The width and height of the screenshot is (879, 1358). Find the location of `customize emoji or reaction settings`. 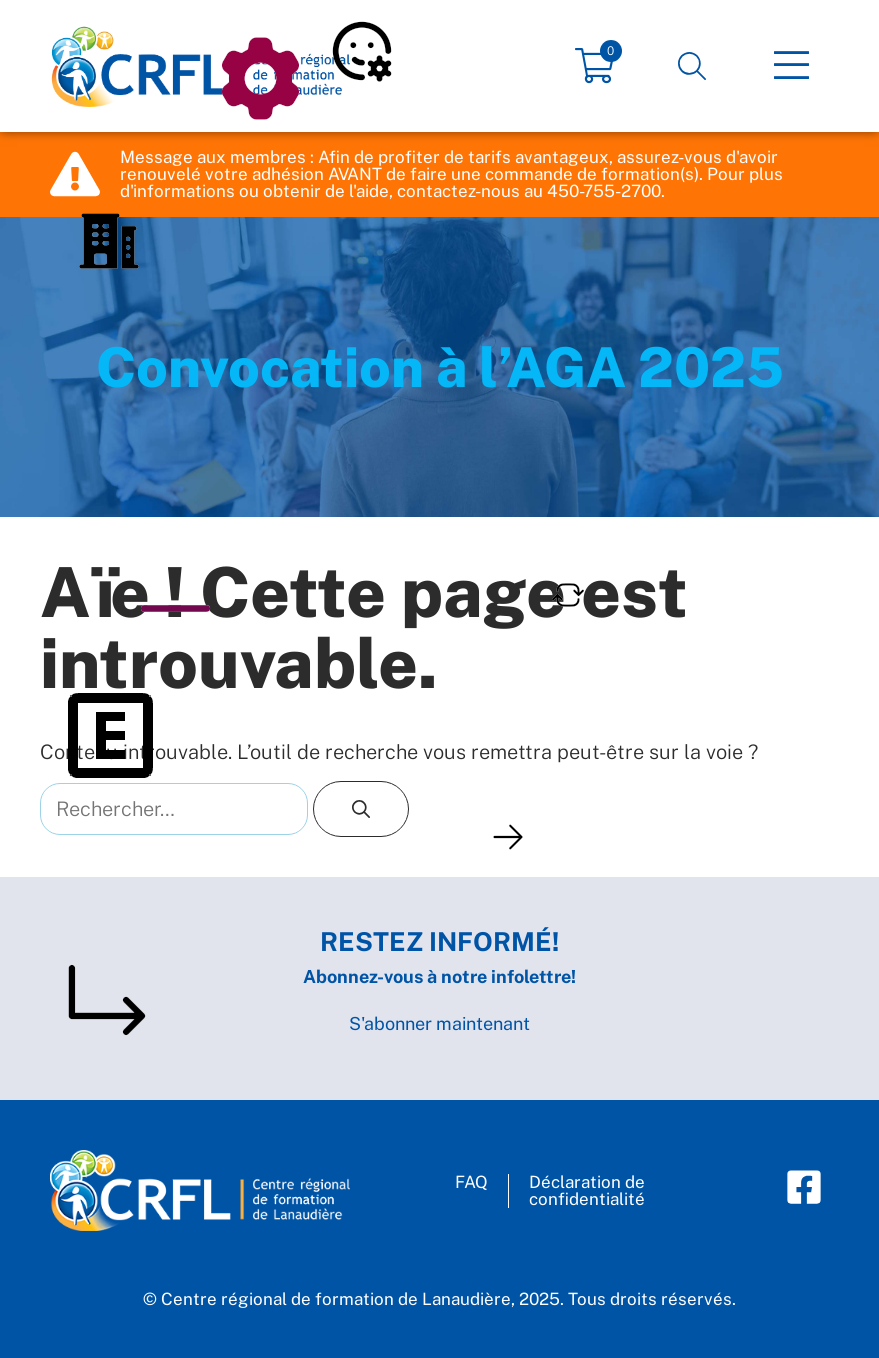

customize emoji or reaction settings is located at coordinates (362, 51).